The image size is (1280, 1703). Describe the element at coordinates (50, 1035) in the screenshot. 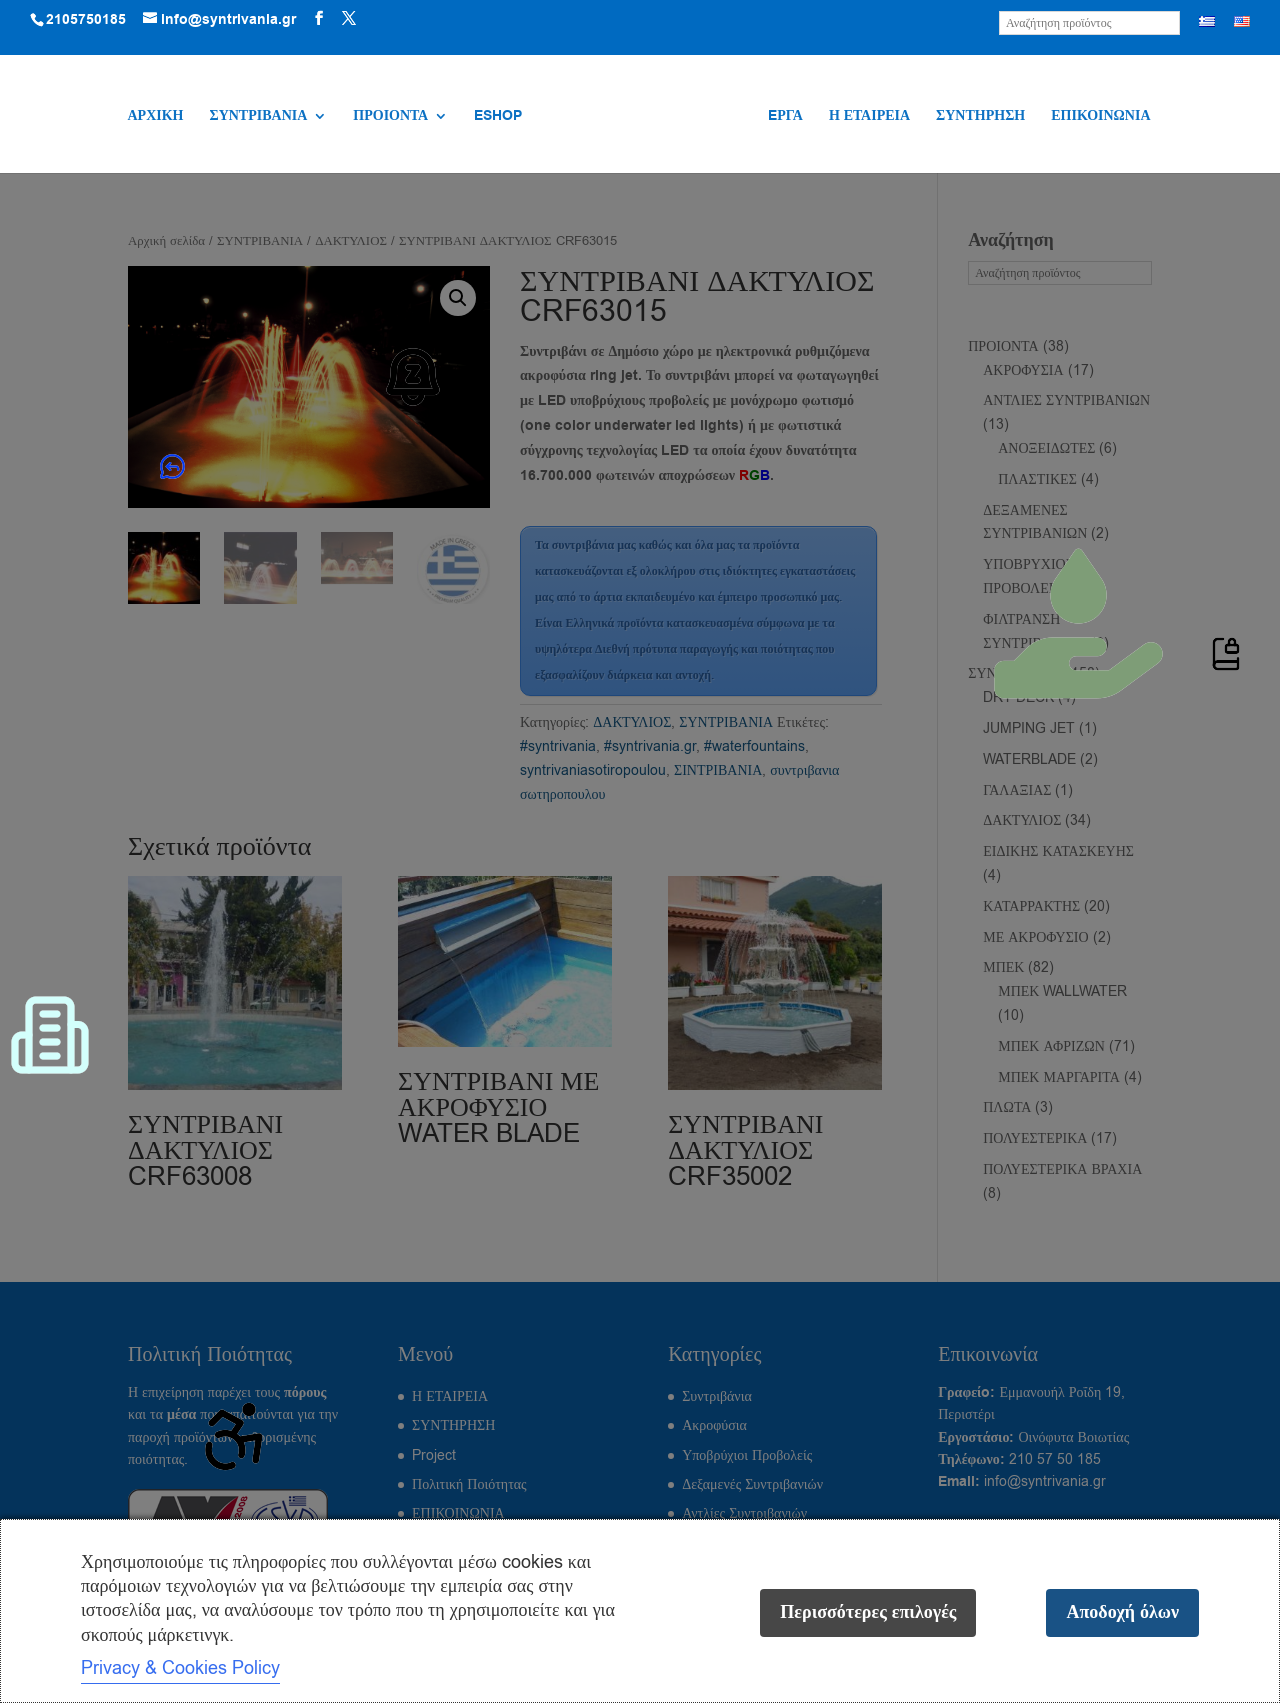

I see `view office or workplace information` at that location.